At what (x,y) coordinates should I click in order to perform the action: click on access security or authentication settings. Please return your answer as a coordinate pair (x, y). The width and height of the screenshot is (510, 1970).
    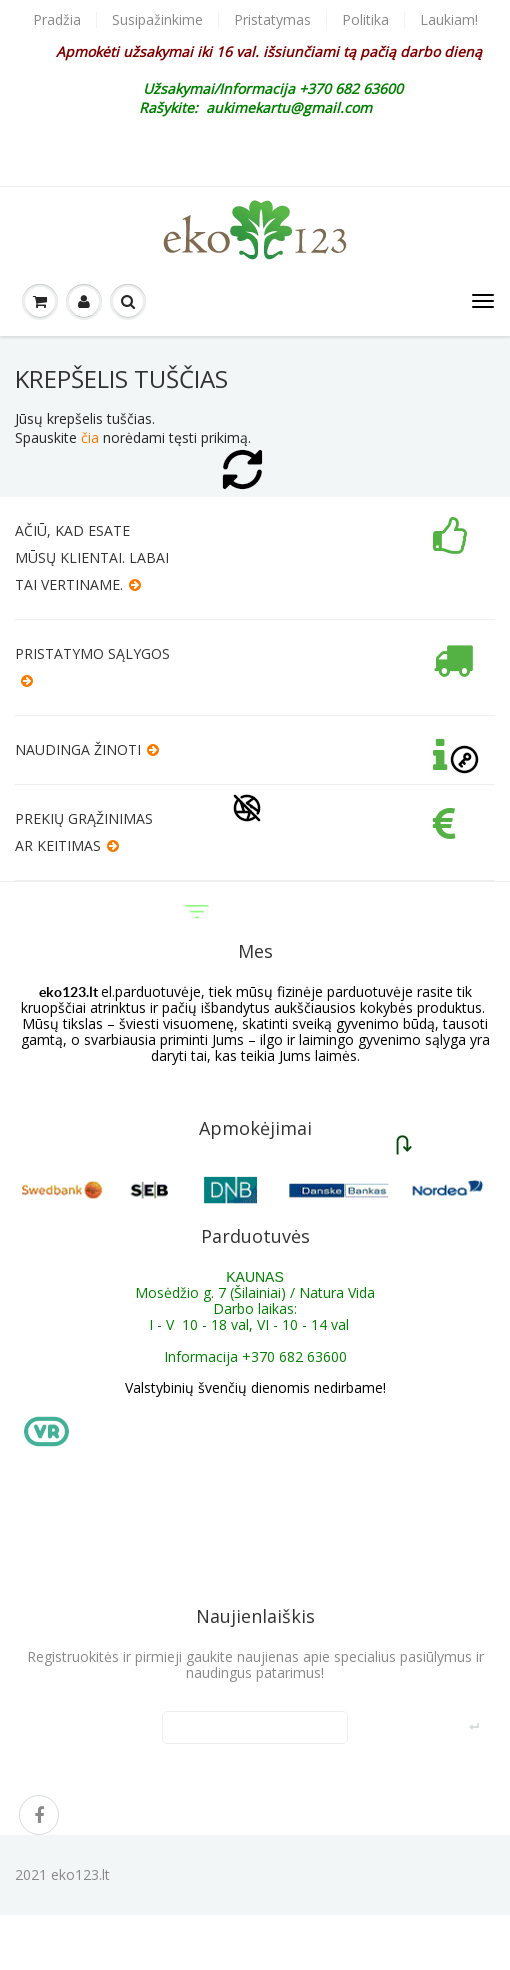
    Looking at the image, I should click on (464, 759).